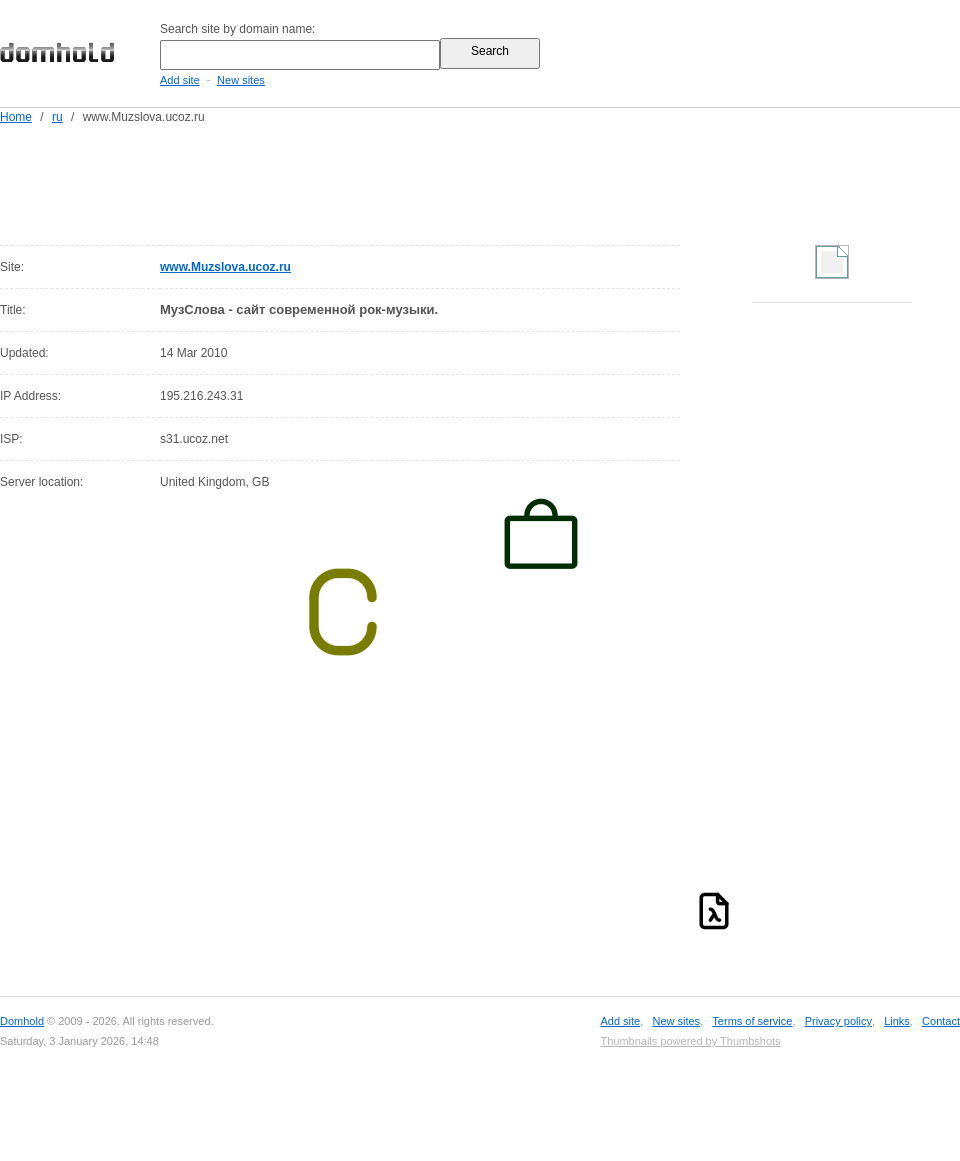  Describe the element at coordinates (343, 612) in the screenshot. I see `indicates a "C" grade or rating` at that location.